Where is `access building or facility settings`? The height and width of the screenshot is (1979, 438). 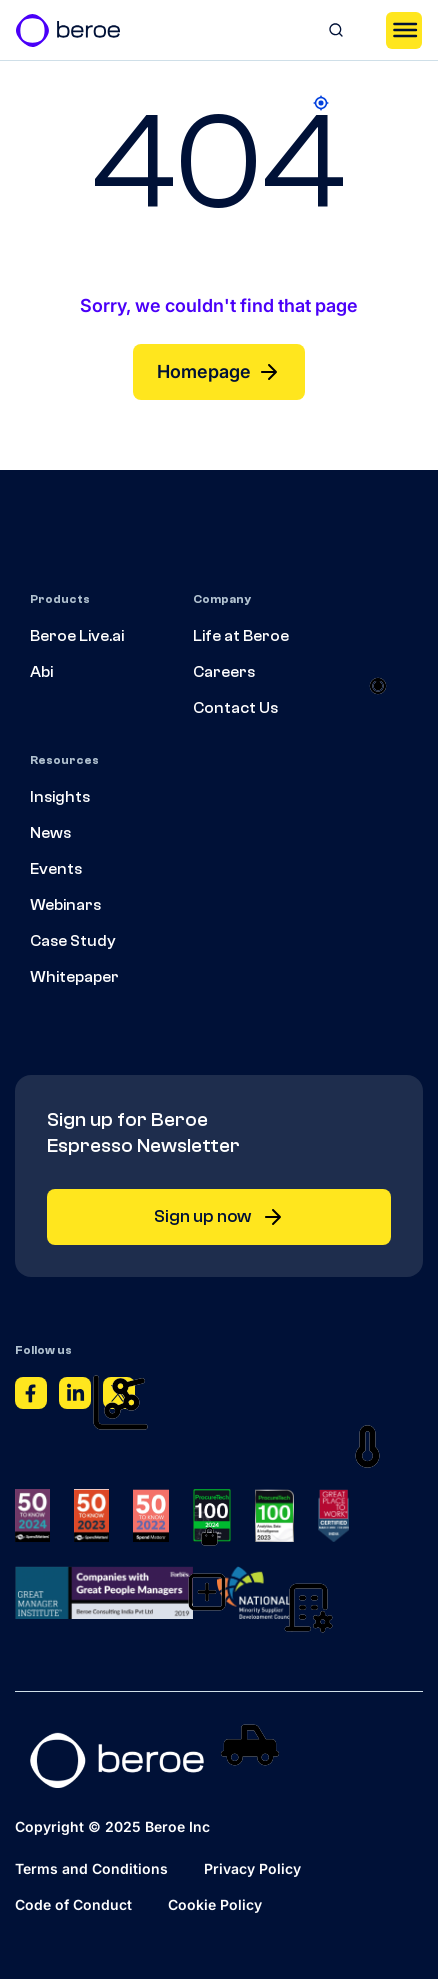 access building or facility settings is located at coordinates (308, 1607).